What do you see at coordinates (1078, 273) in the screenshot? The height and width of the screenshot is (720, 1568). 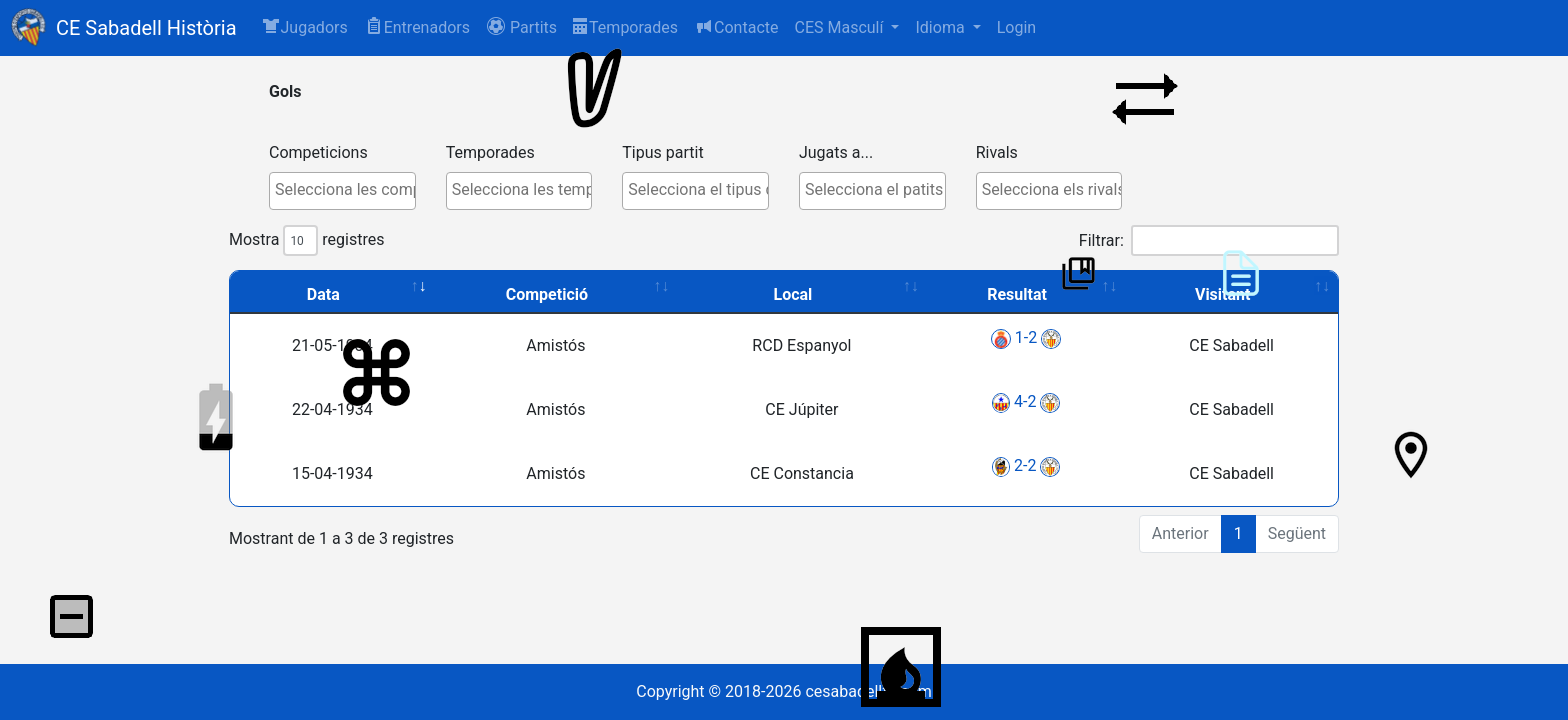 I see `access your bookmarked collections` at bounding box center [1078, 273].